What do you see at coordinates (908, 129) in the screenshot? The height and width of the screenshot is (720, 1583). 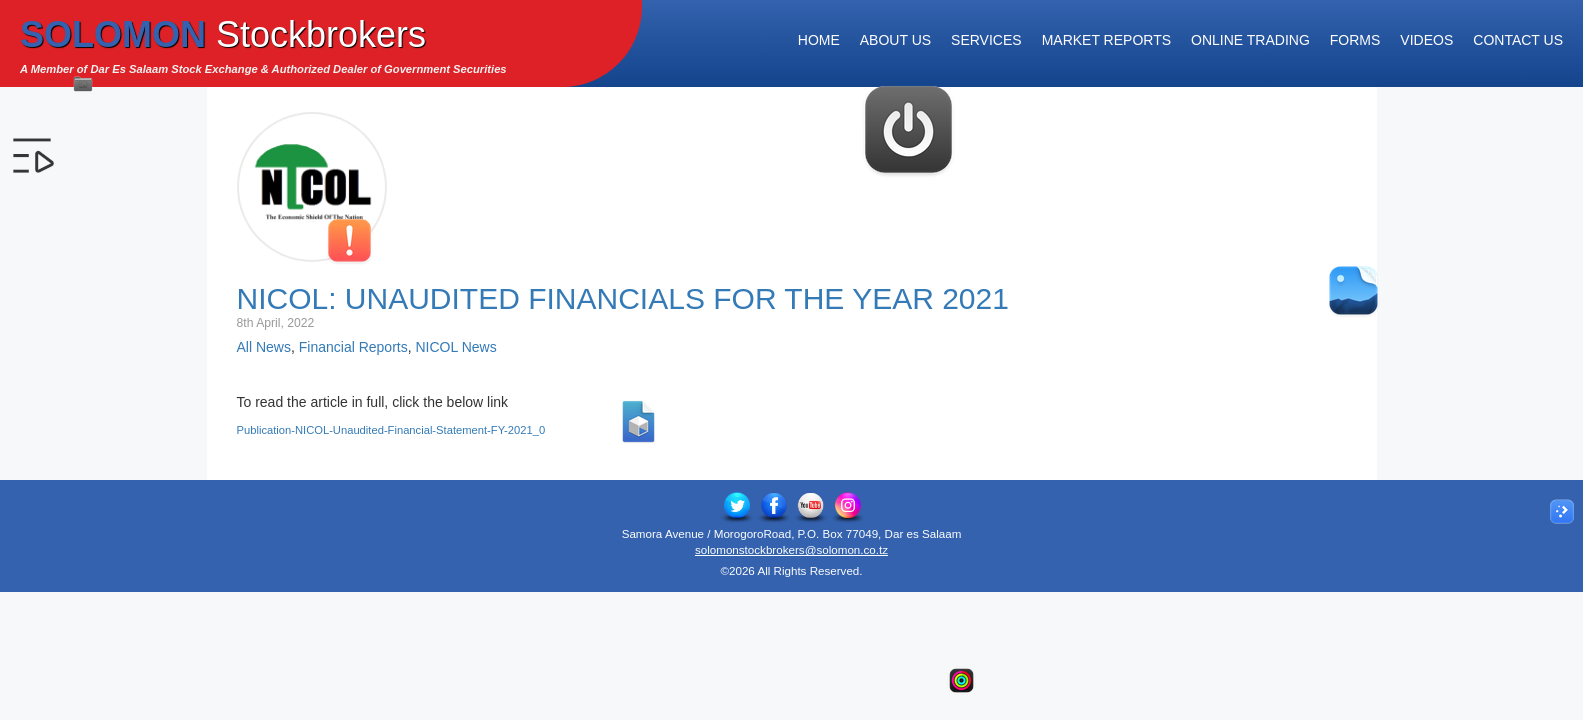 I see `open session or power settings` at bounding box center [908, 129].